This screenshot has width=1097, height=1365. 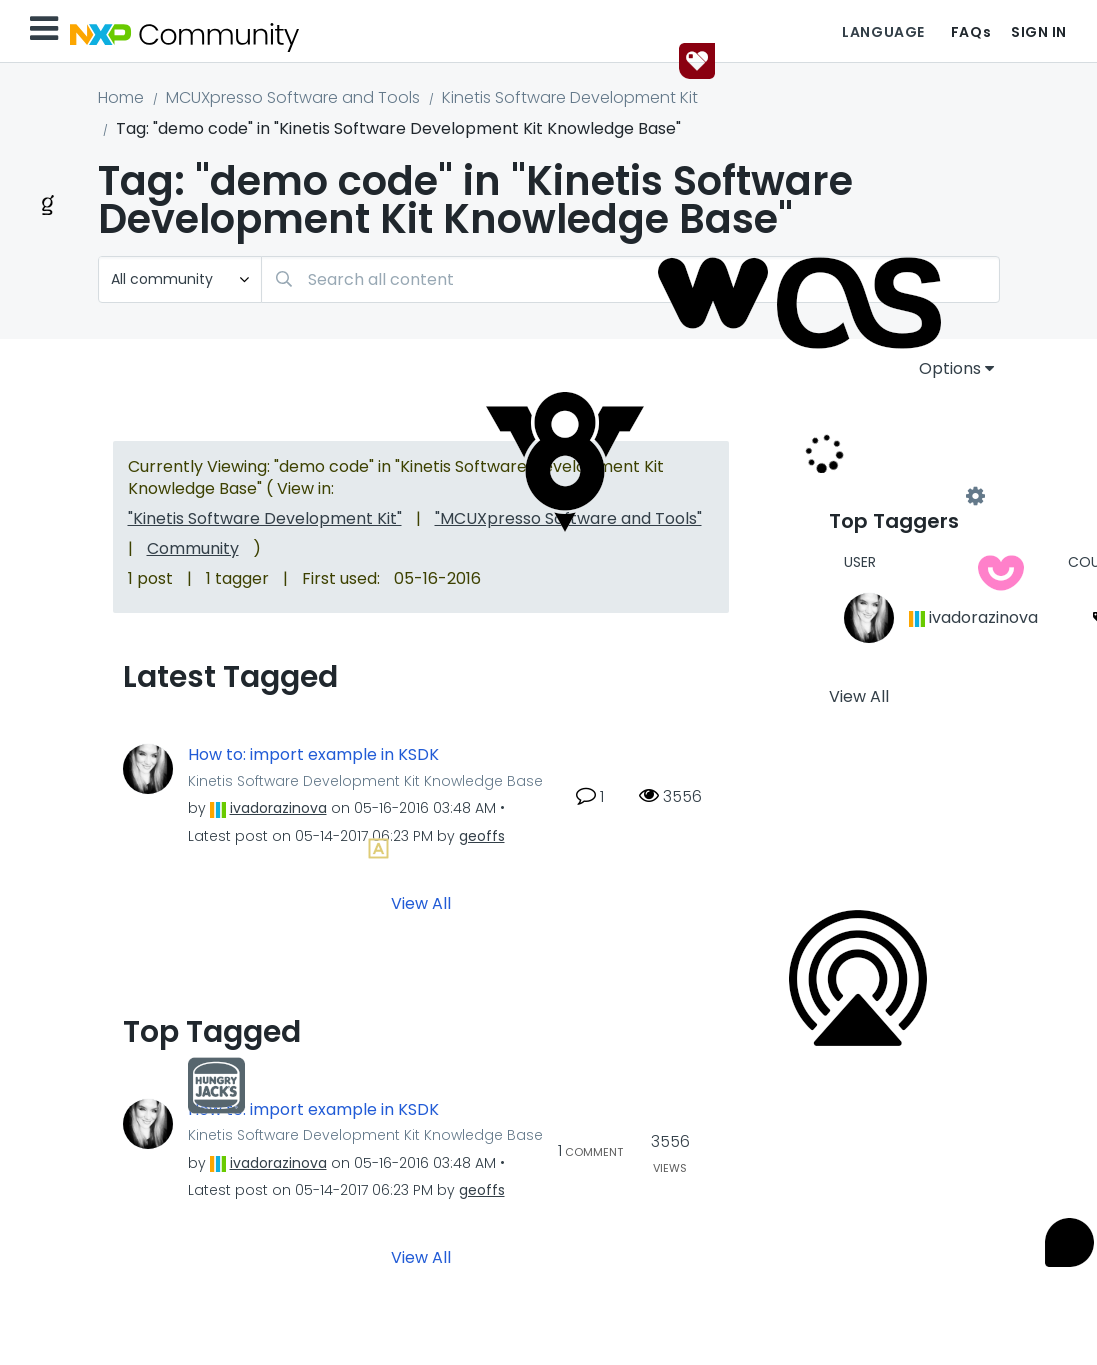 What do you see at coordinates (378, 848) in the screenshot?
I see `switch keyboard input method` at bounding box center [378, 848].